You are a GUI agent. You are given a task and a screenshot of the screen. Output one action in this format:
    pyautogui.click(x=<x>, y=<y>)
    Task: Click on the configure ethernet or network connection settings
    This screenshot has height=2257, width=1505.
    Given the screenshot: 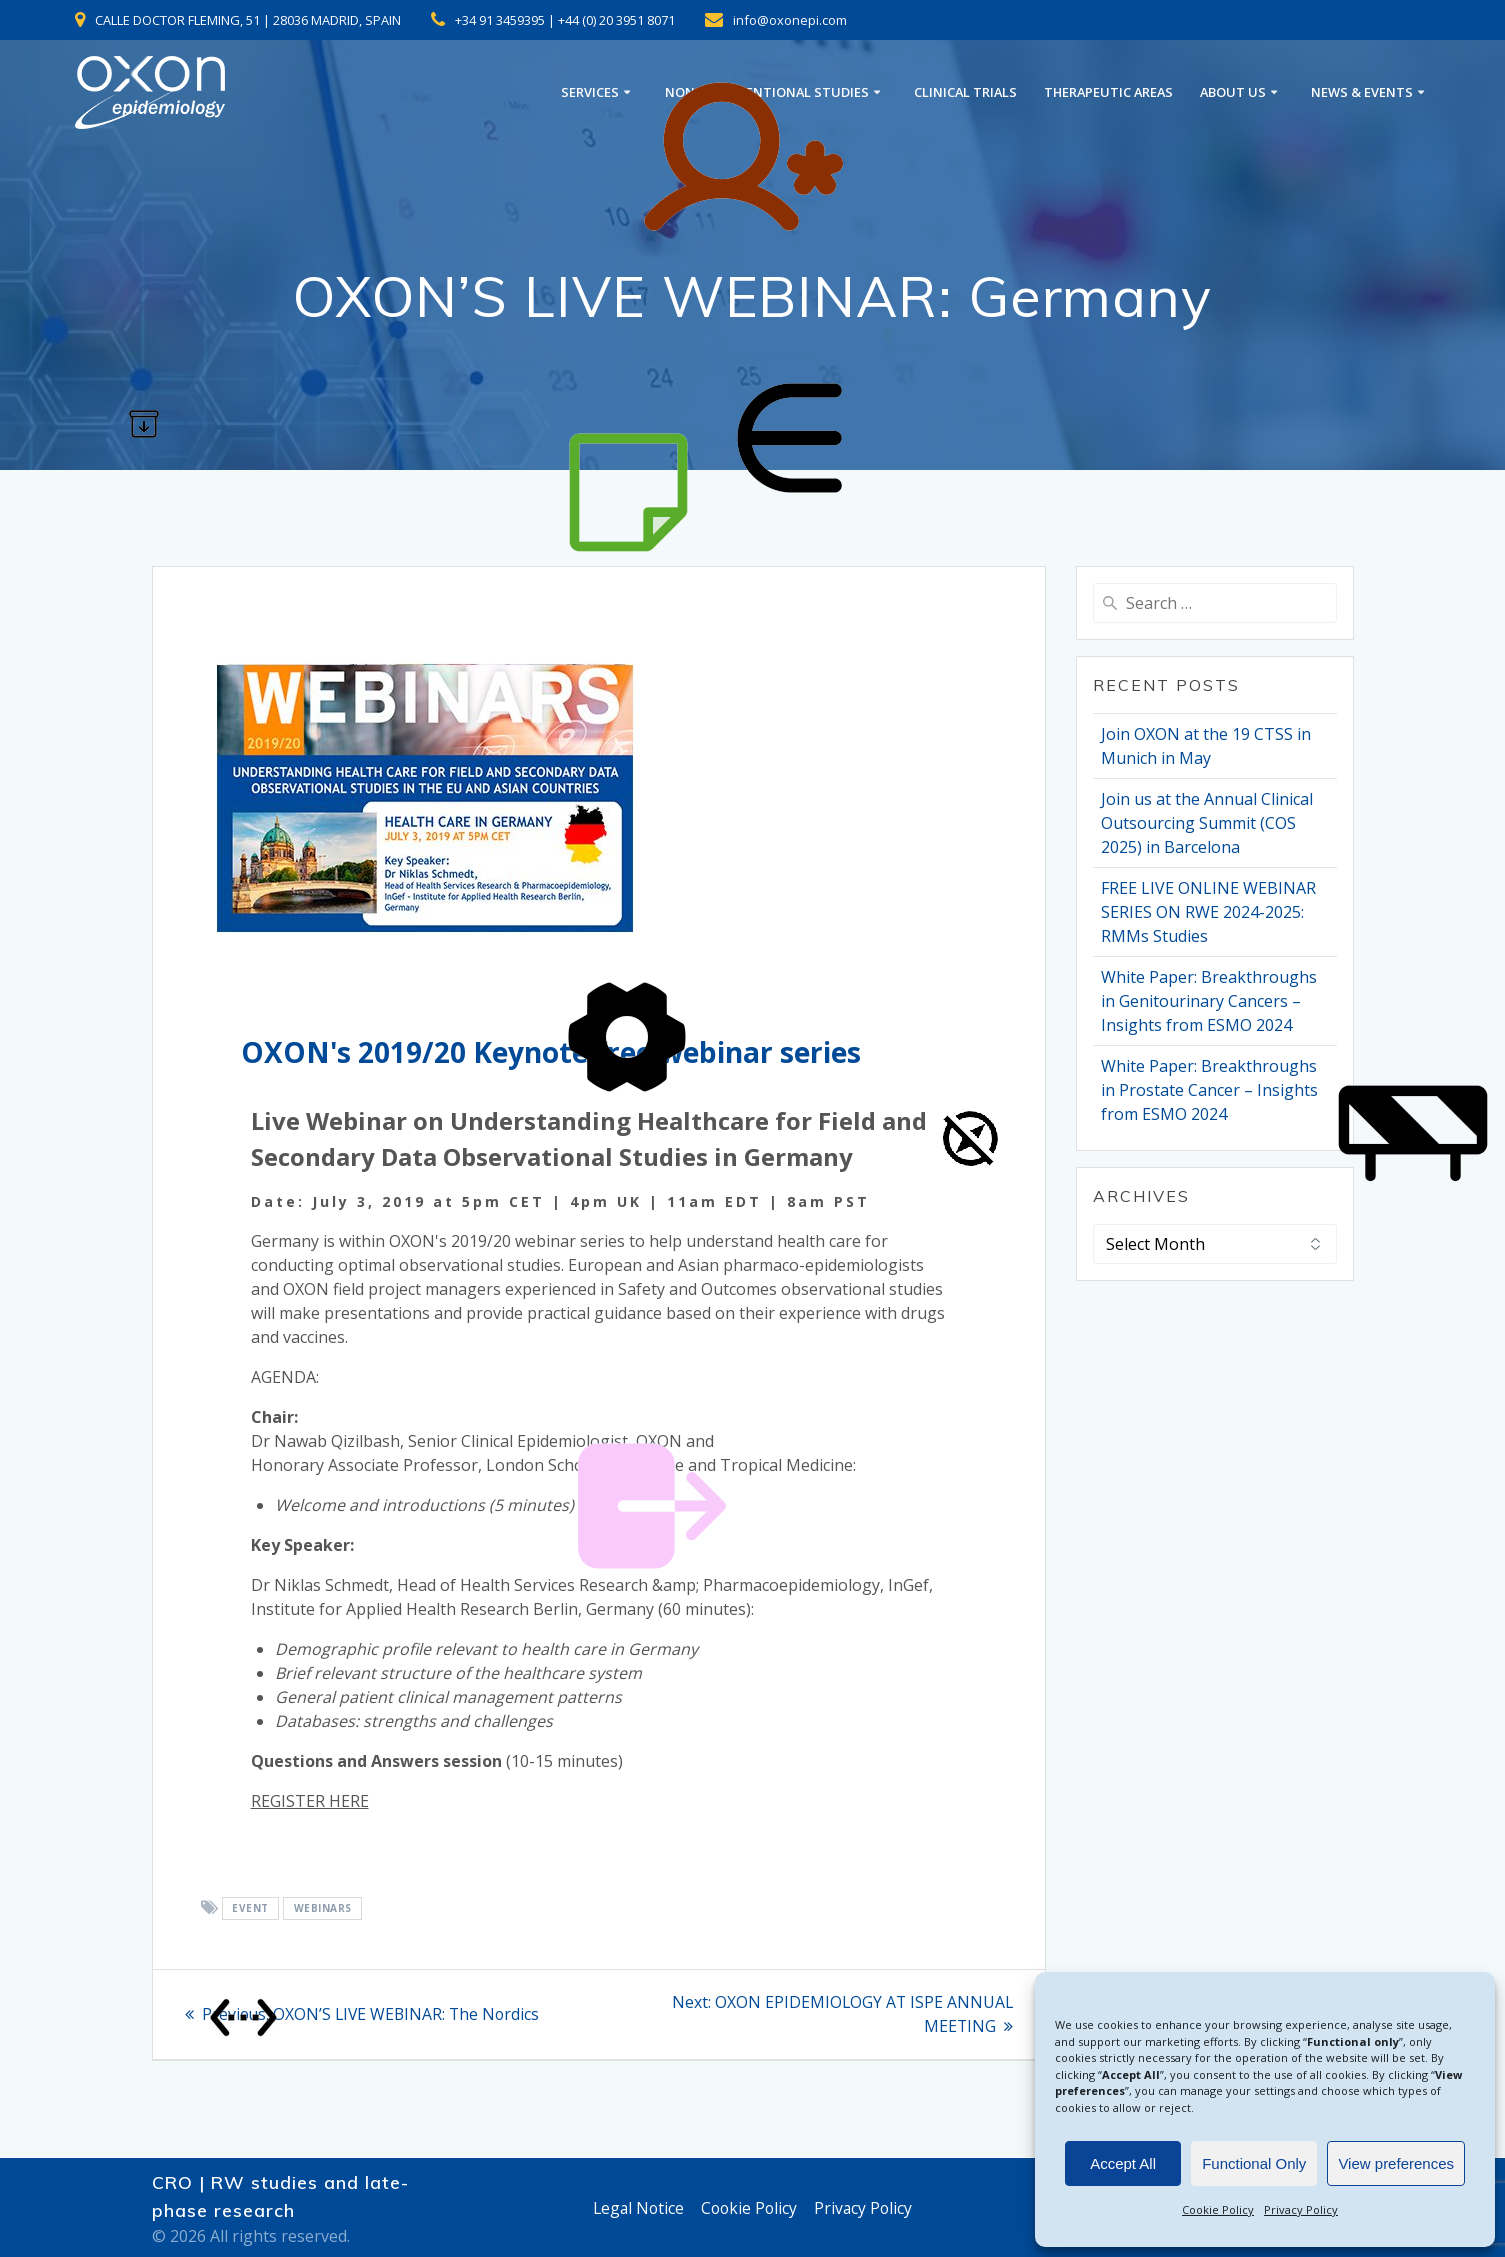 What is the action you would take?
    pyautogui.click(x=243, y=2017)
    